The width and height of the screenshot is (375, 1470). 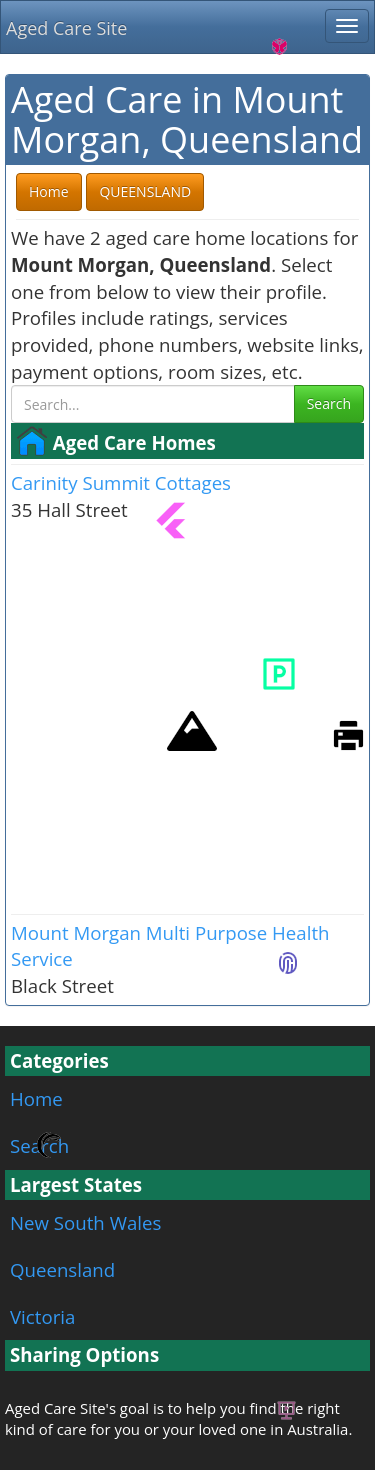 What do you see at coordinates (49, 1145) in the screenshot?
I see `akamai technologies company logo` at bounding box center [49, 1145].